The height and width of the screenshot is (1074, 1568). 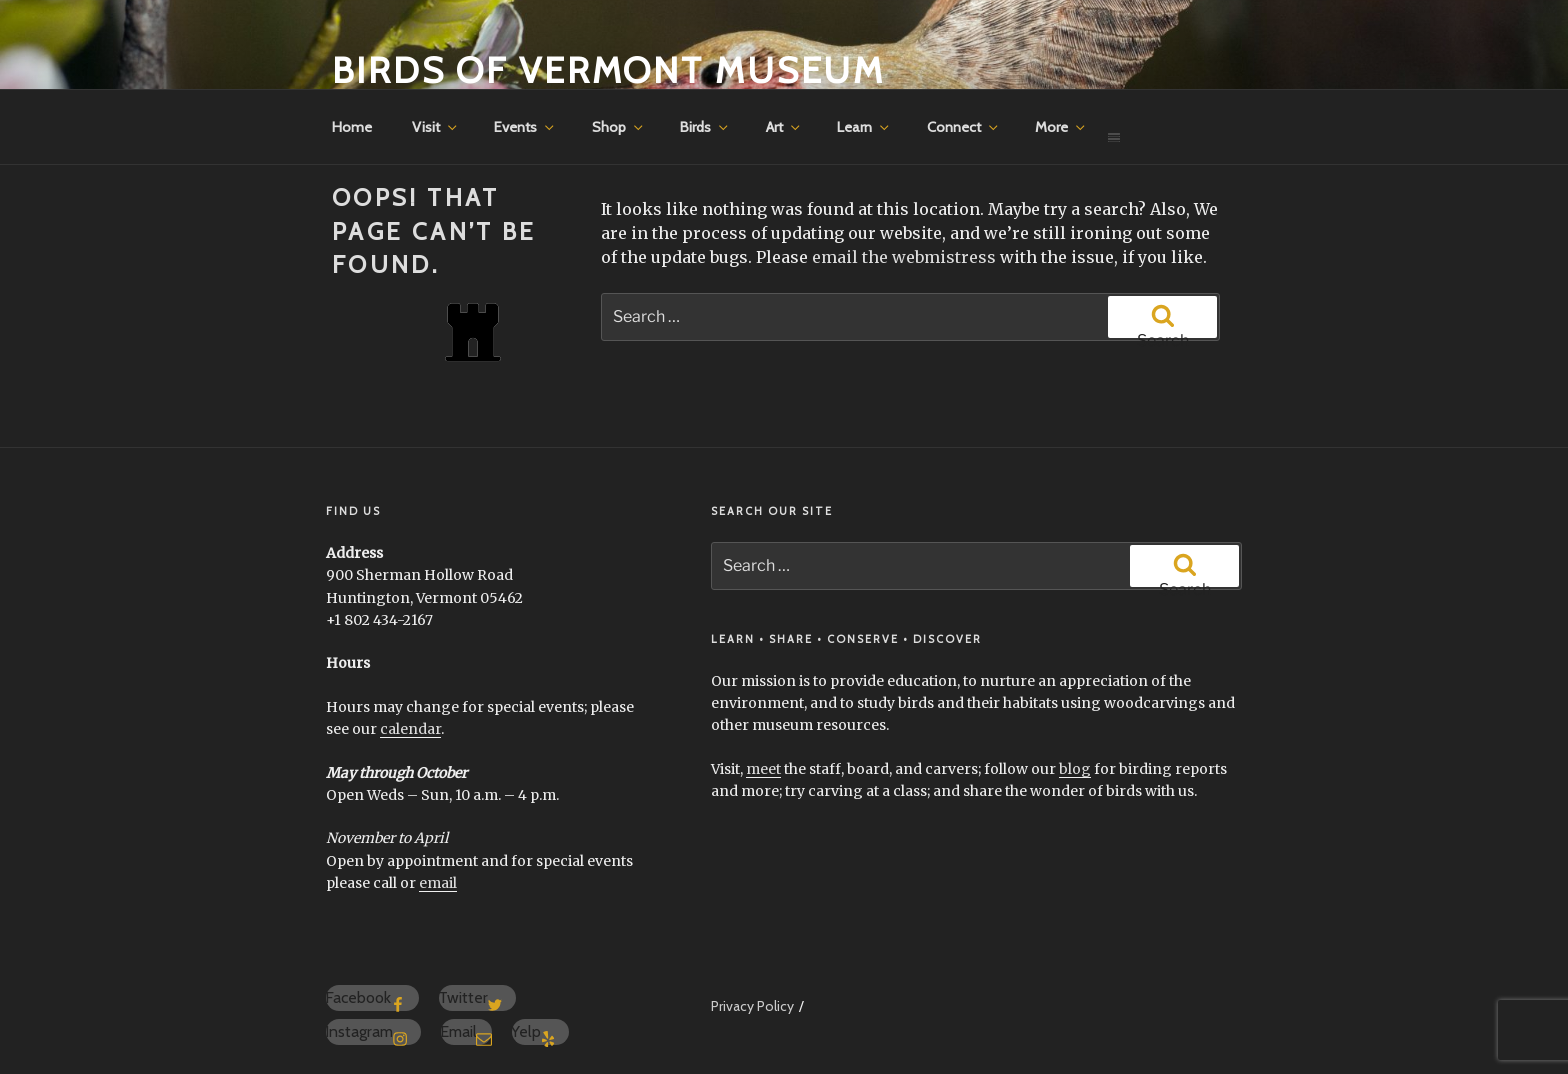 I want to click on access castle or fortress-themed game features, so click(x=473, y=331).